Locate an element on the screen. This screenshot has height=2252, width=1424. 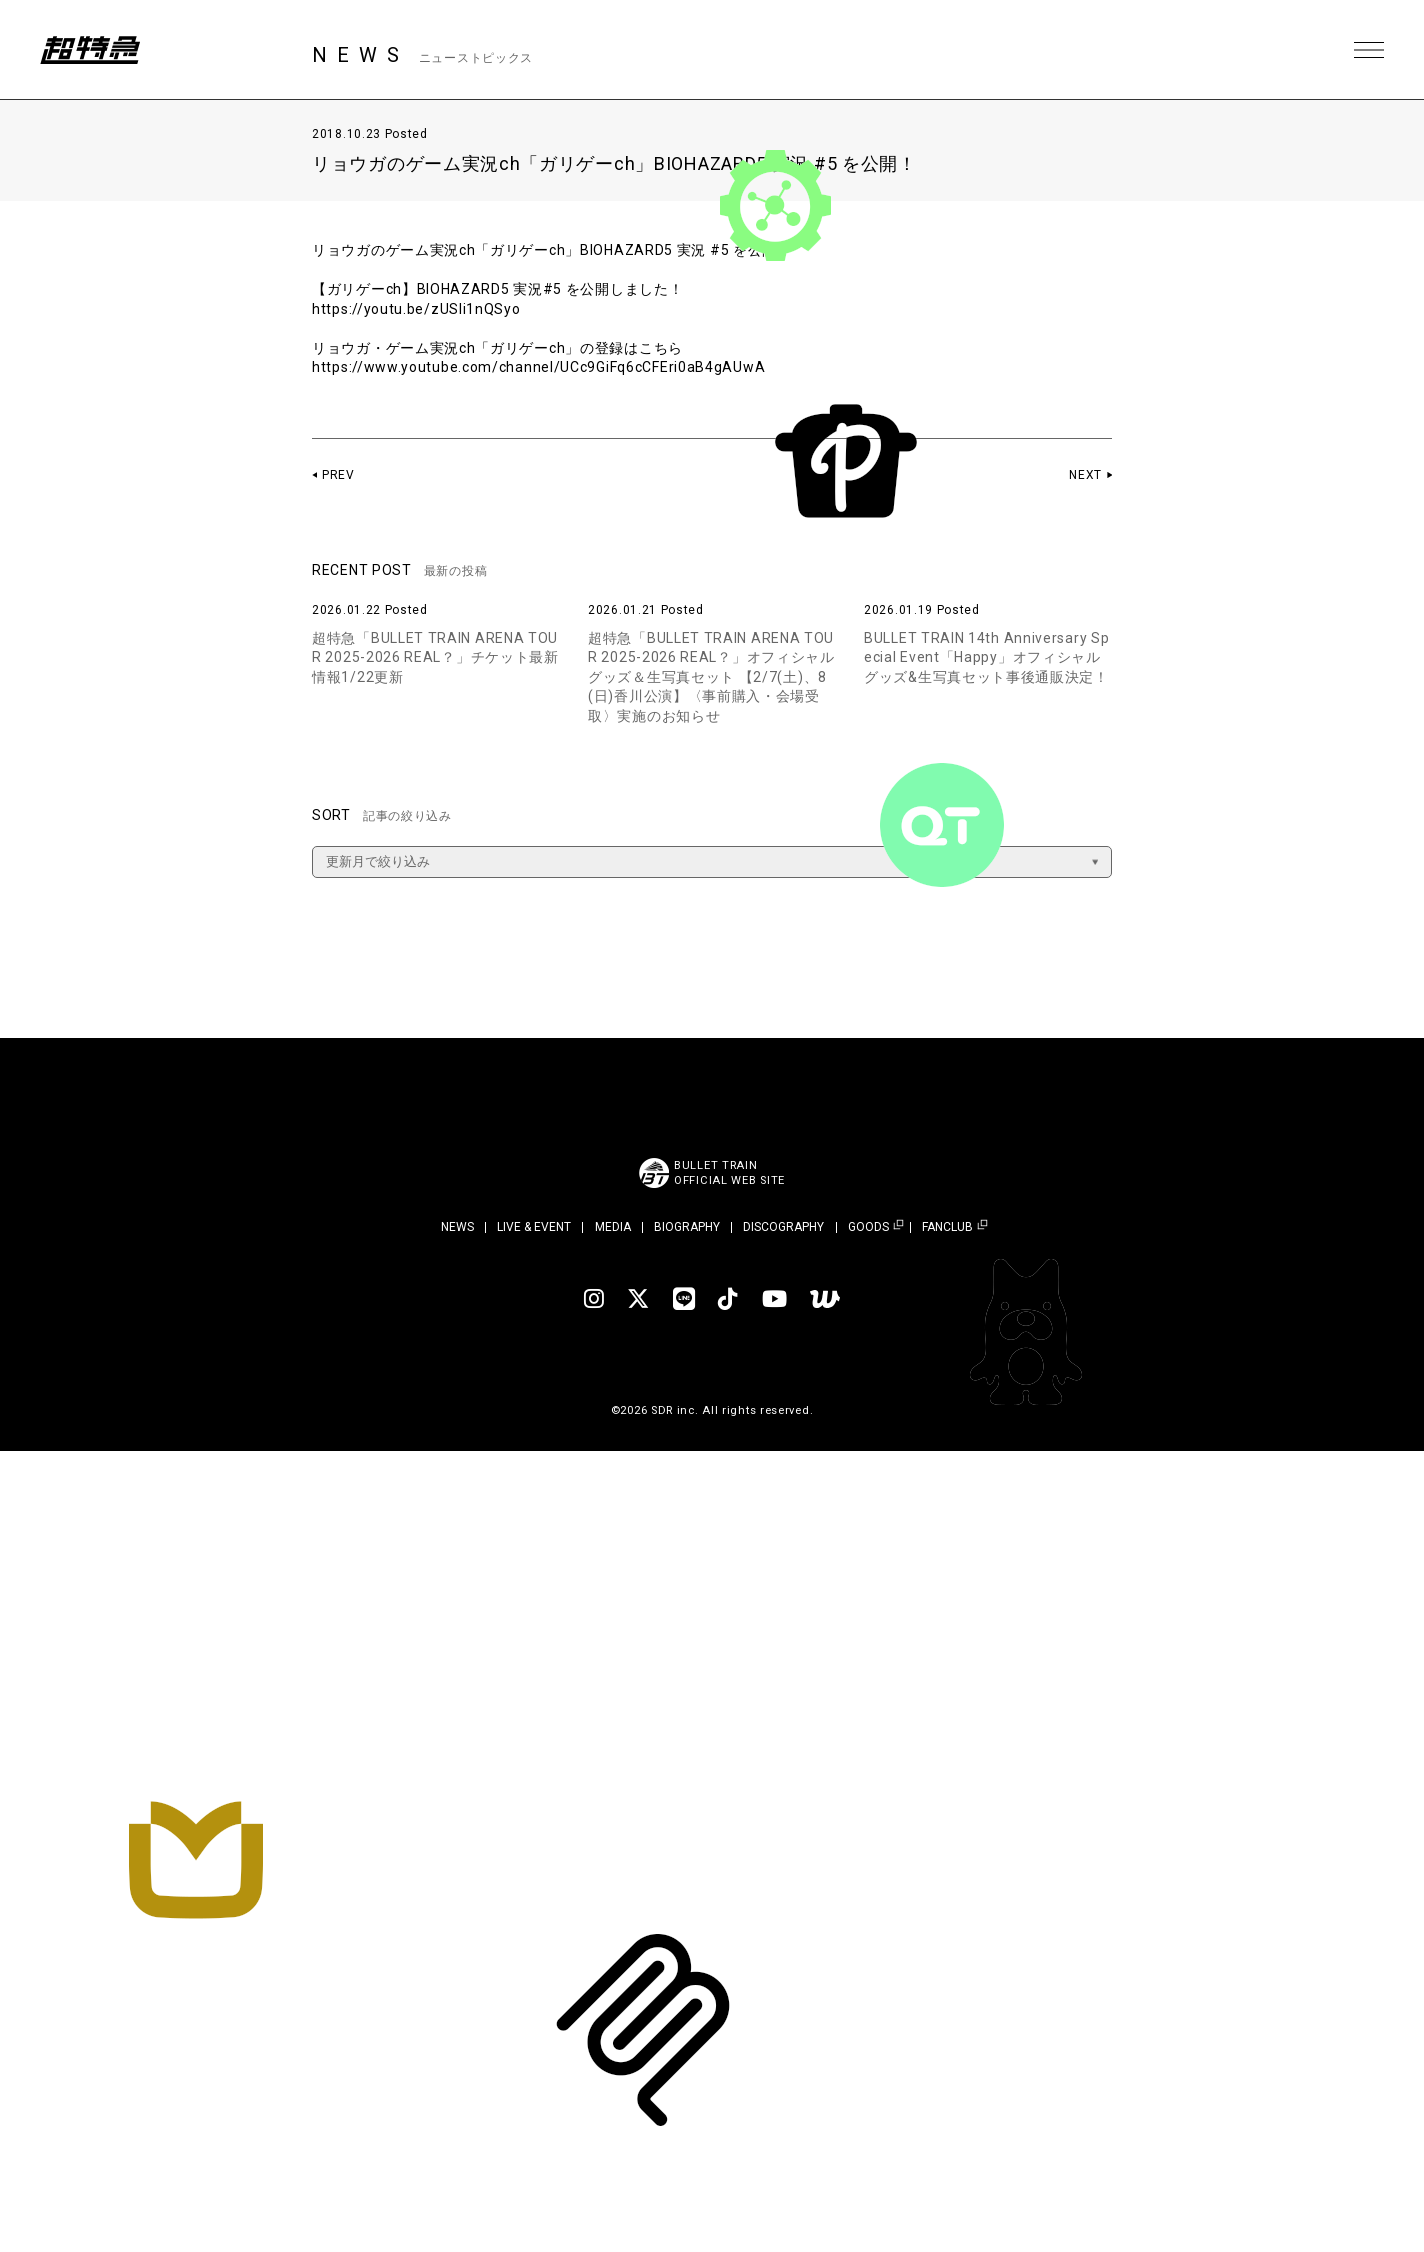
SVGO tool or SVG optimization settings is located at coordinates (775, 205).